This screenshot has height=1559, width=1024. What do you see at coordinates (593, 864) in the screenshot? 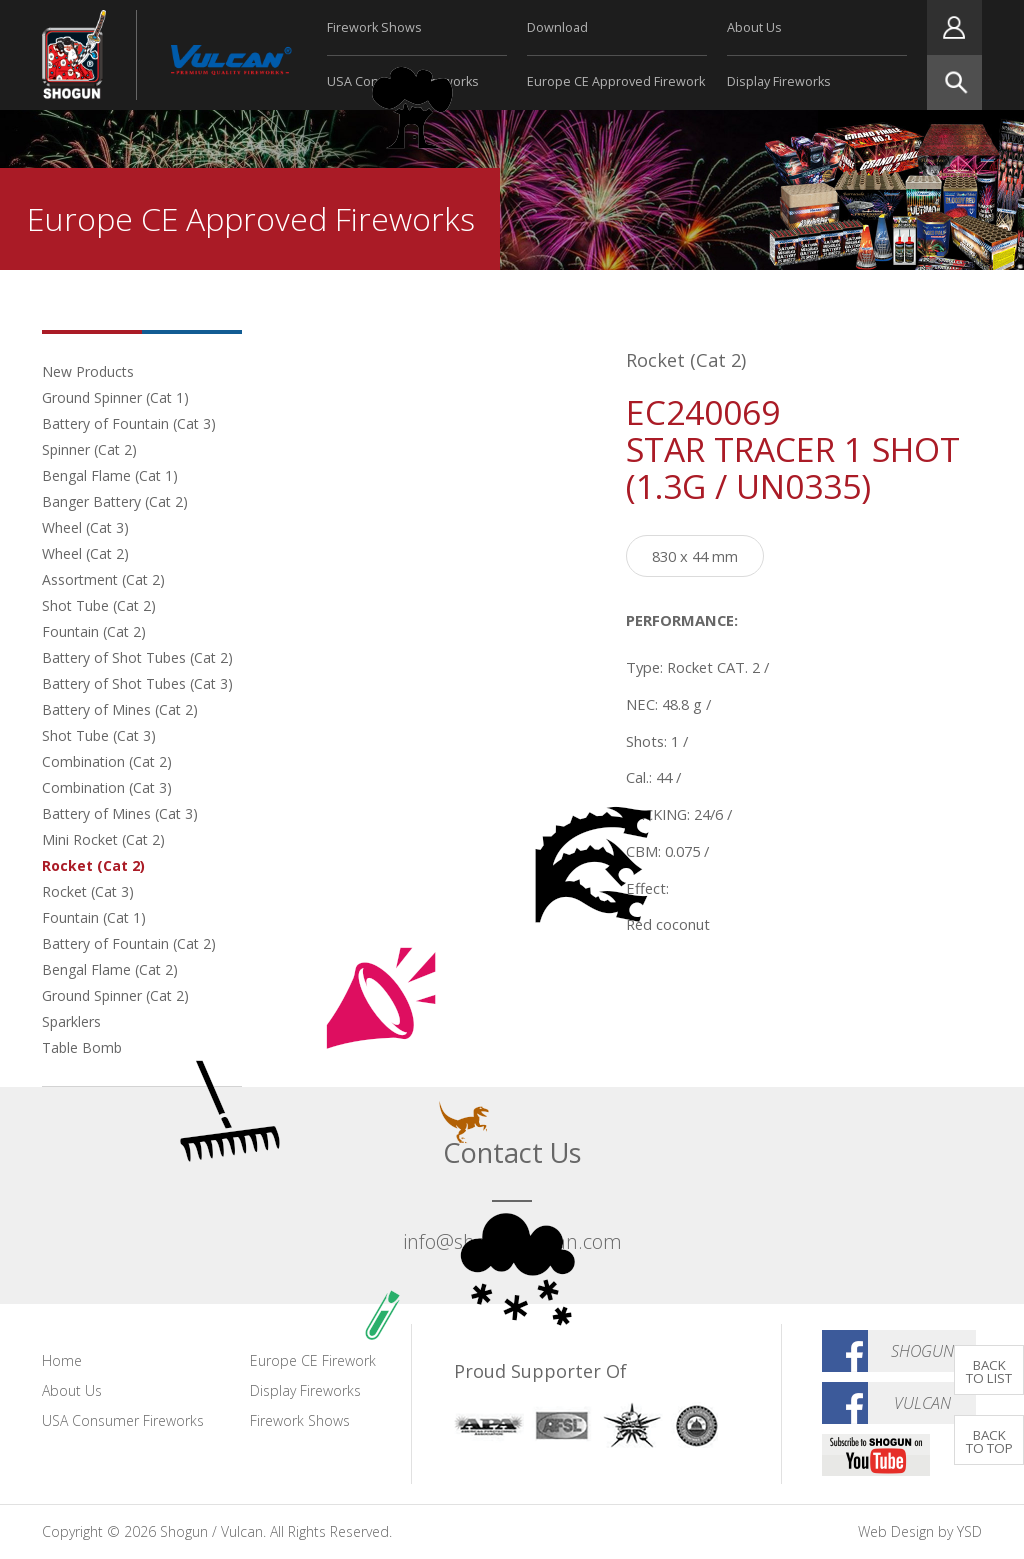
I see `select hydra creature or monster type` at bounding box center [593, 864].